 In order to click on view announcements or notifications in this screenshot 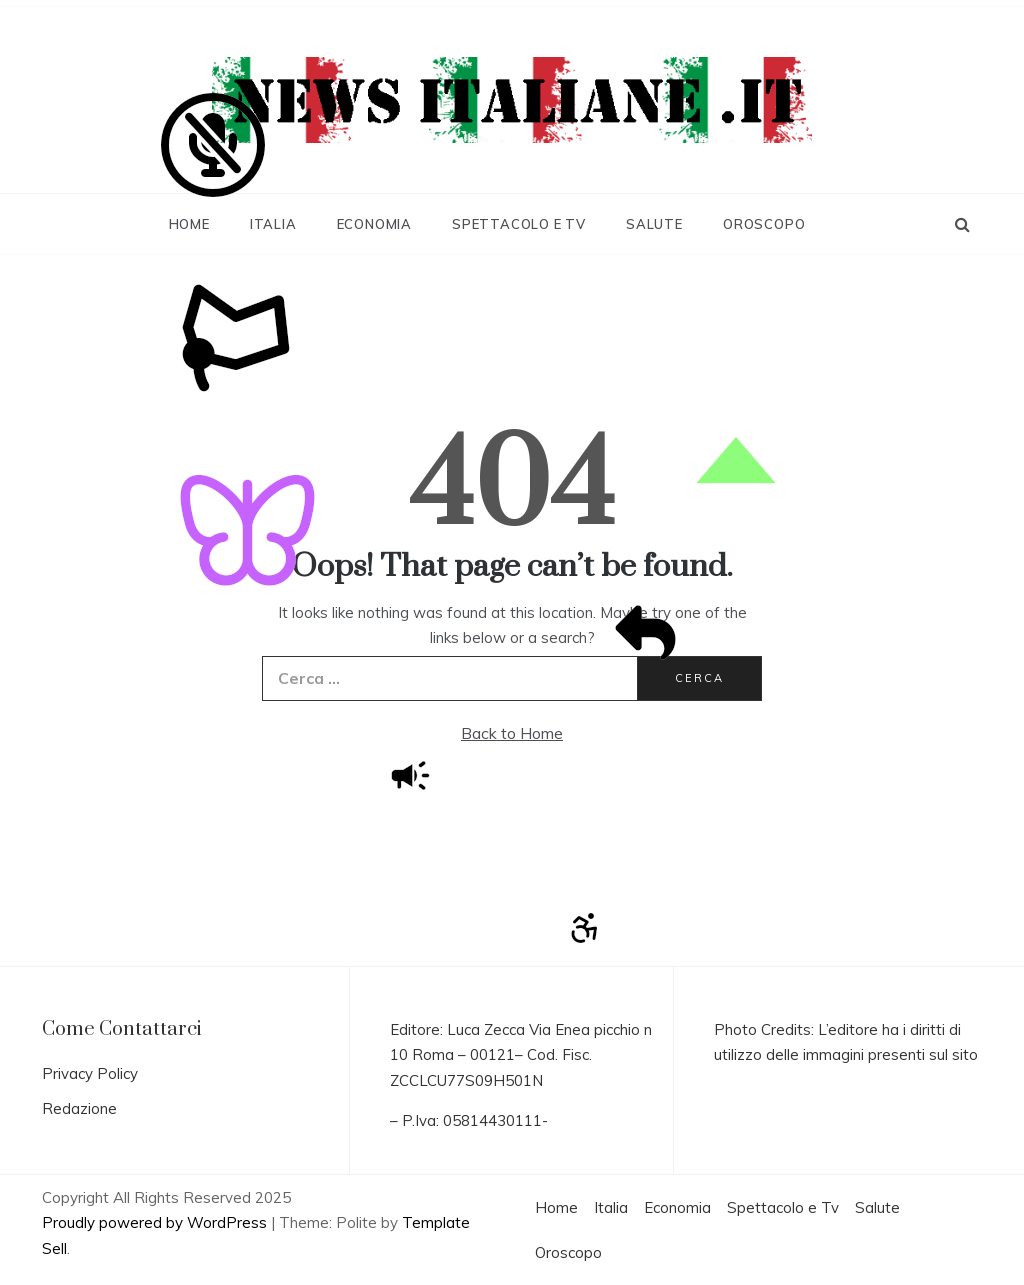, I will do `click(410, 775)`.